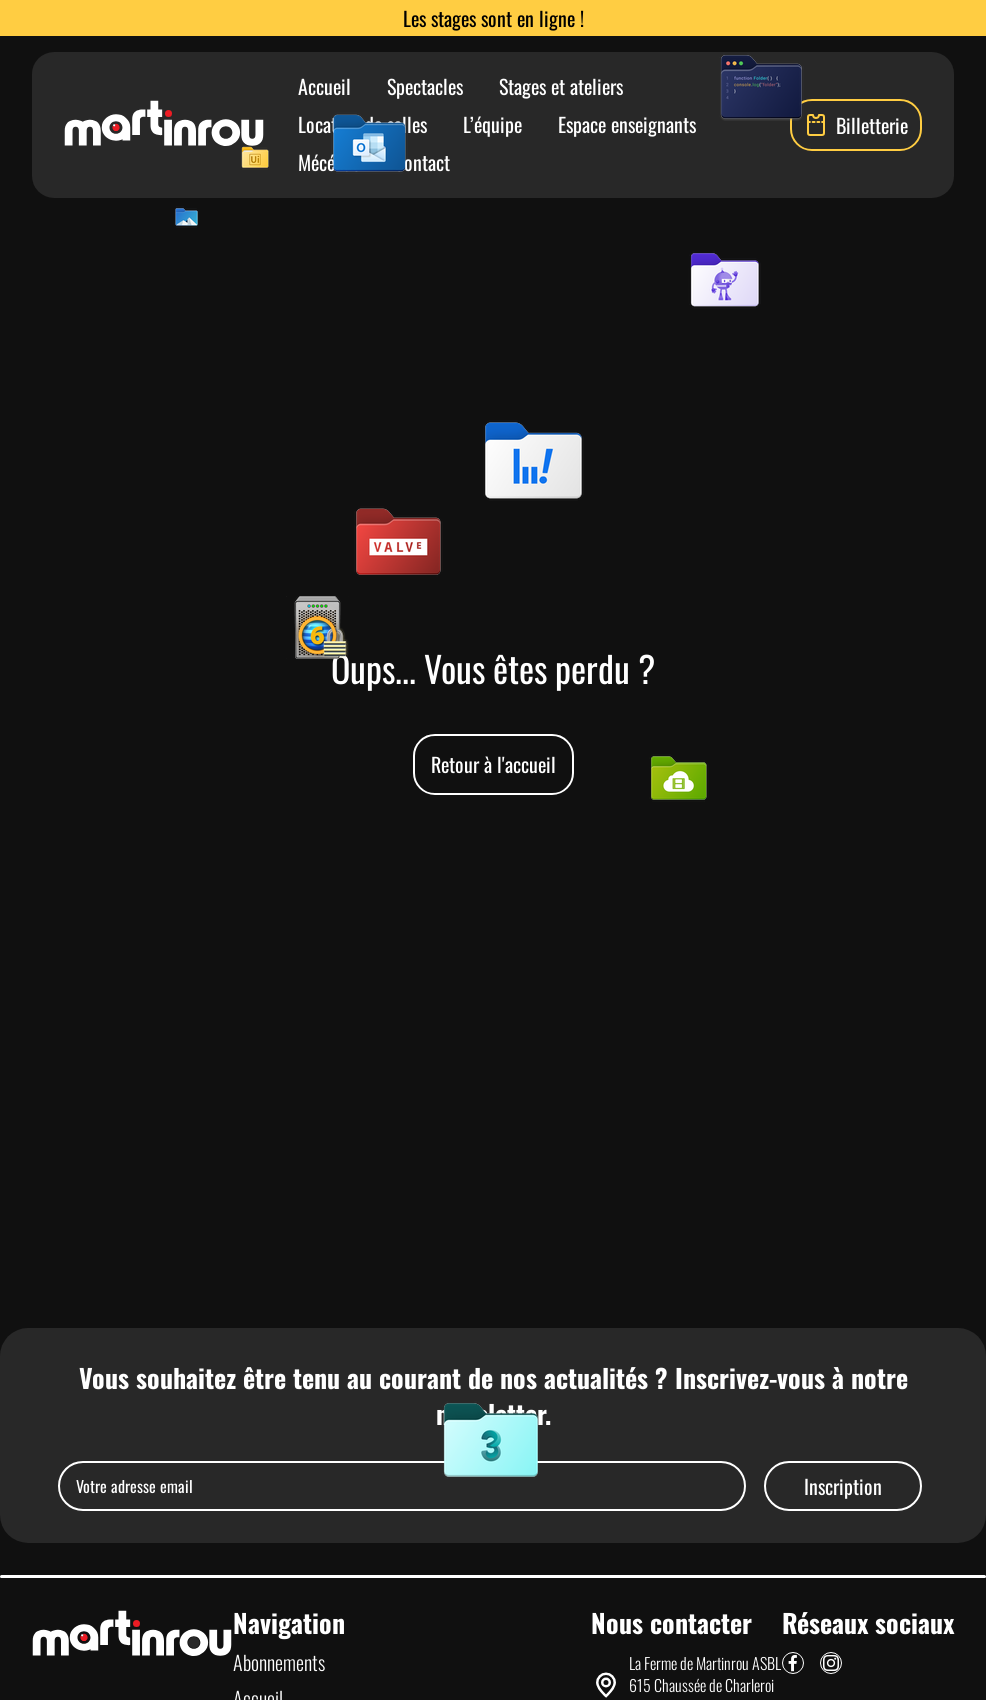 The image size is (986, 1700). Describe the element at coordinates (369, 145) in the screenshot. I see `open folder containing microsoft outlook files` at that location.